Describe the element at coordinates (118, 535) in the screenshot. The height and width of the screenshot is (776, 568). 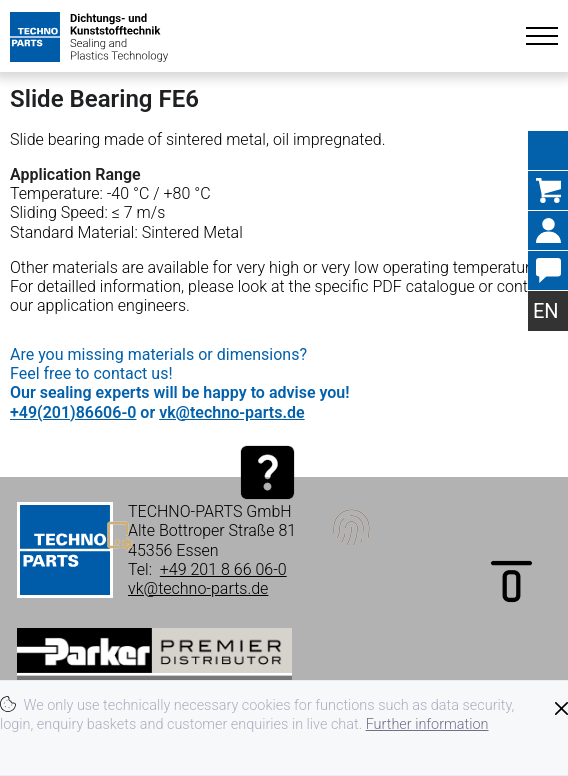
I see `access tablet device settings` at that location.